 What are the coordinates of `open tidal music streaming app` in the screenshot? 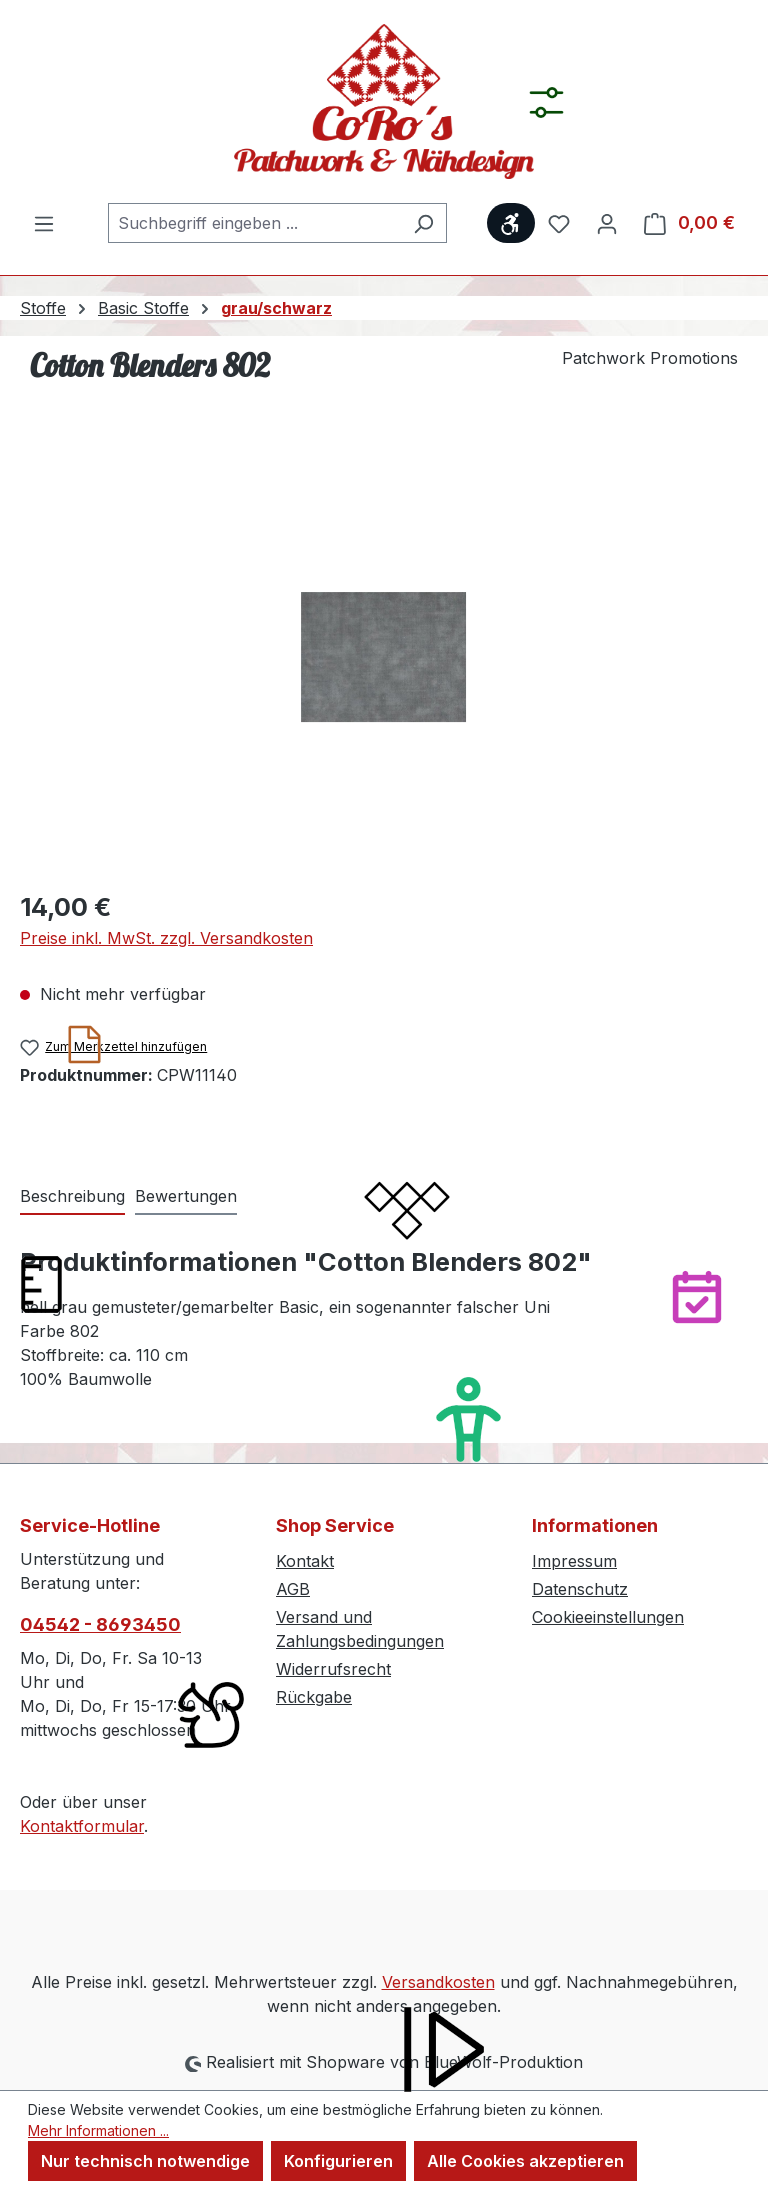 It's located at (407, 1208).